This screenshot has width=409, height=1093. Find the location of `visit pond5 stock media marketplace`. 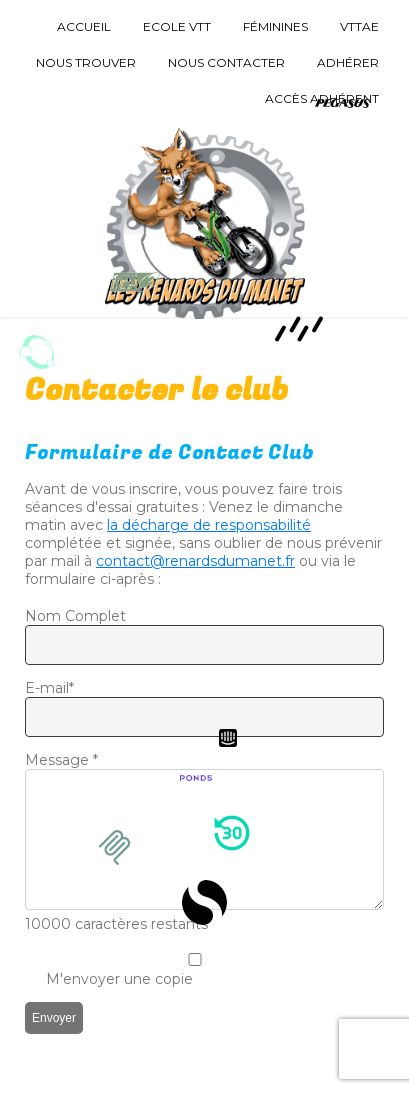

visit pond5 stock media marketplace is located at coordinates (196, 778).